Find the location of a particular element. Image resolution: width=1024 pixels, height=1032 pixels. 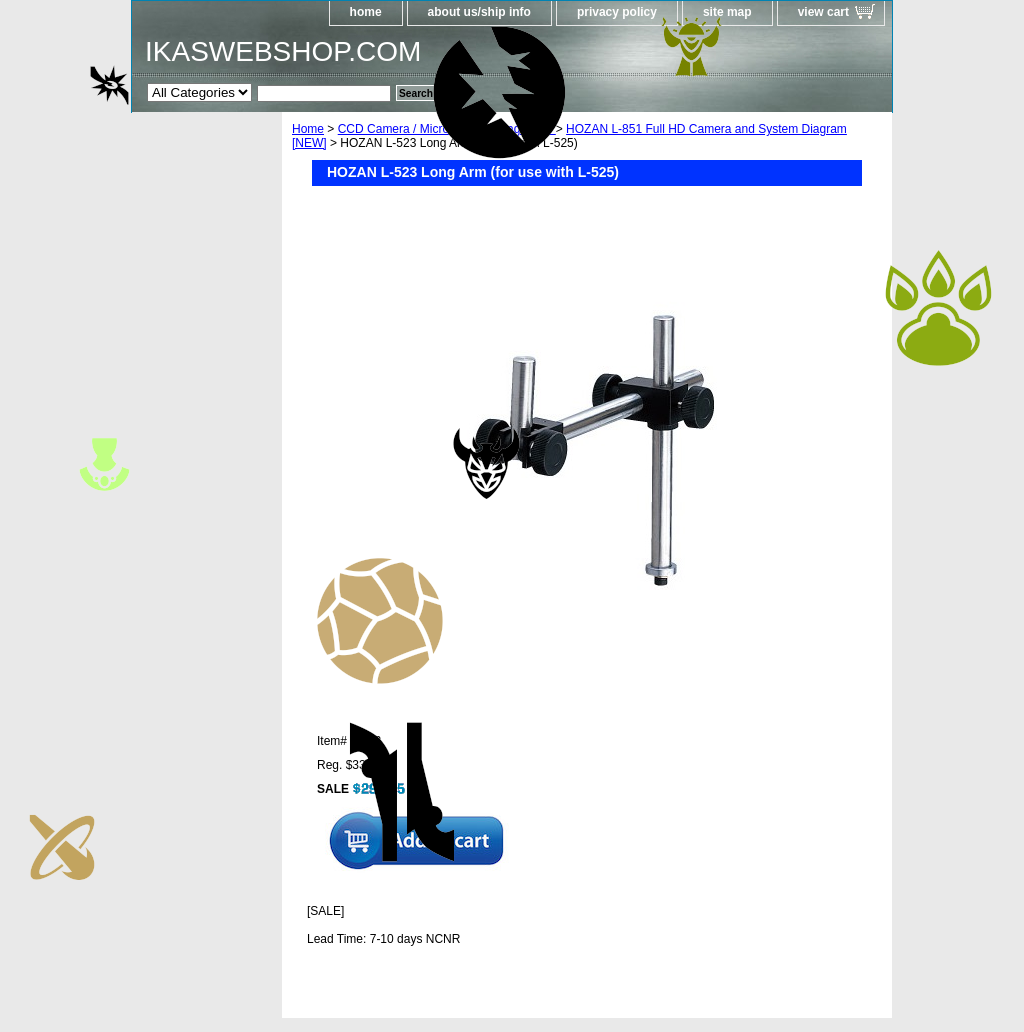

activate hyperspeed or boost ability is located at coordinates (62, 847).